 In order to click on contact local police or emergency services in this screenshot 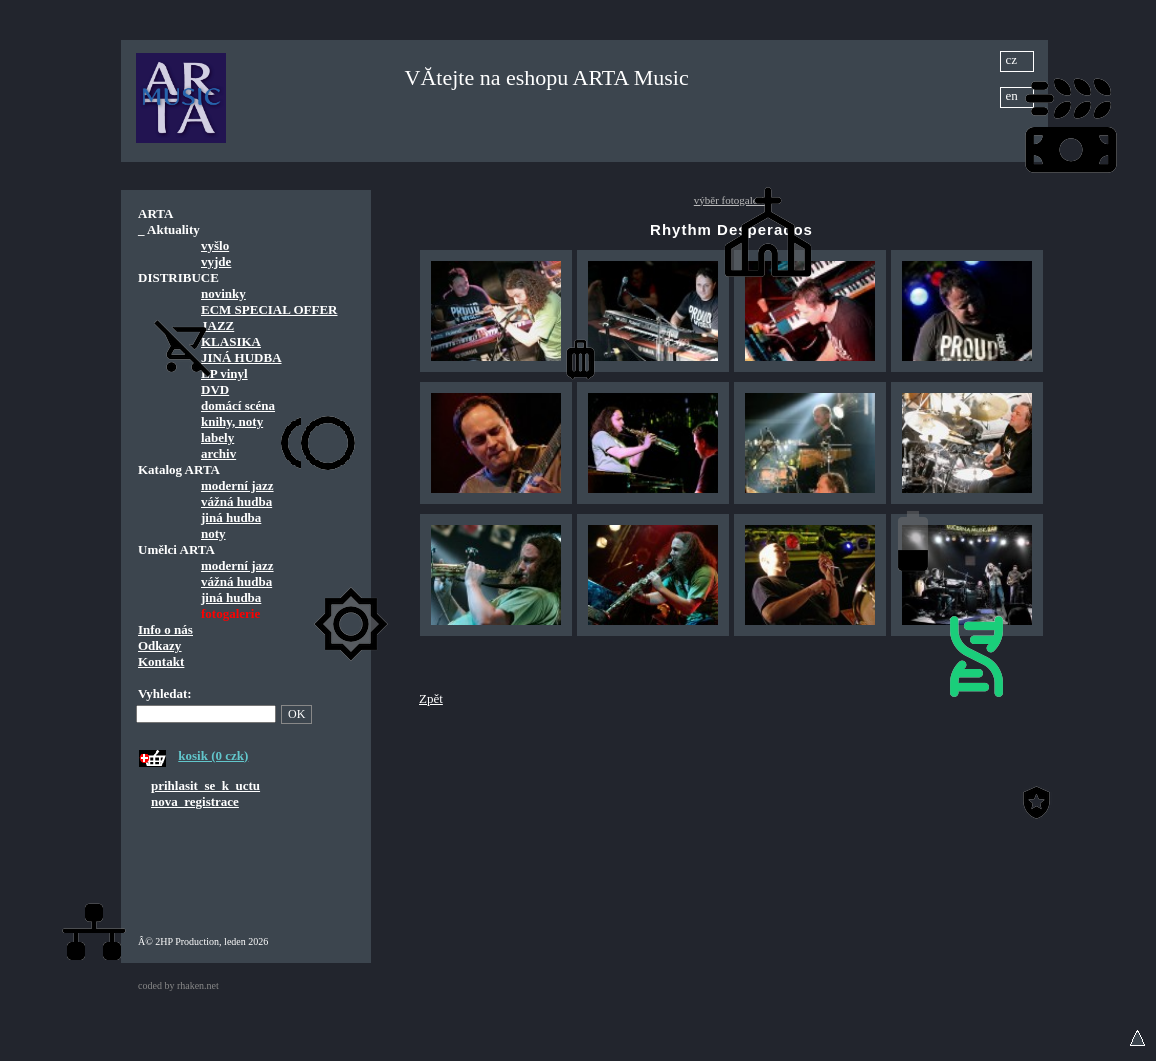, I will do `click(1036, 802)`.